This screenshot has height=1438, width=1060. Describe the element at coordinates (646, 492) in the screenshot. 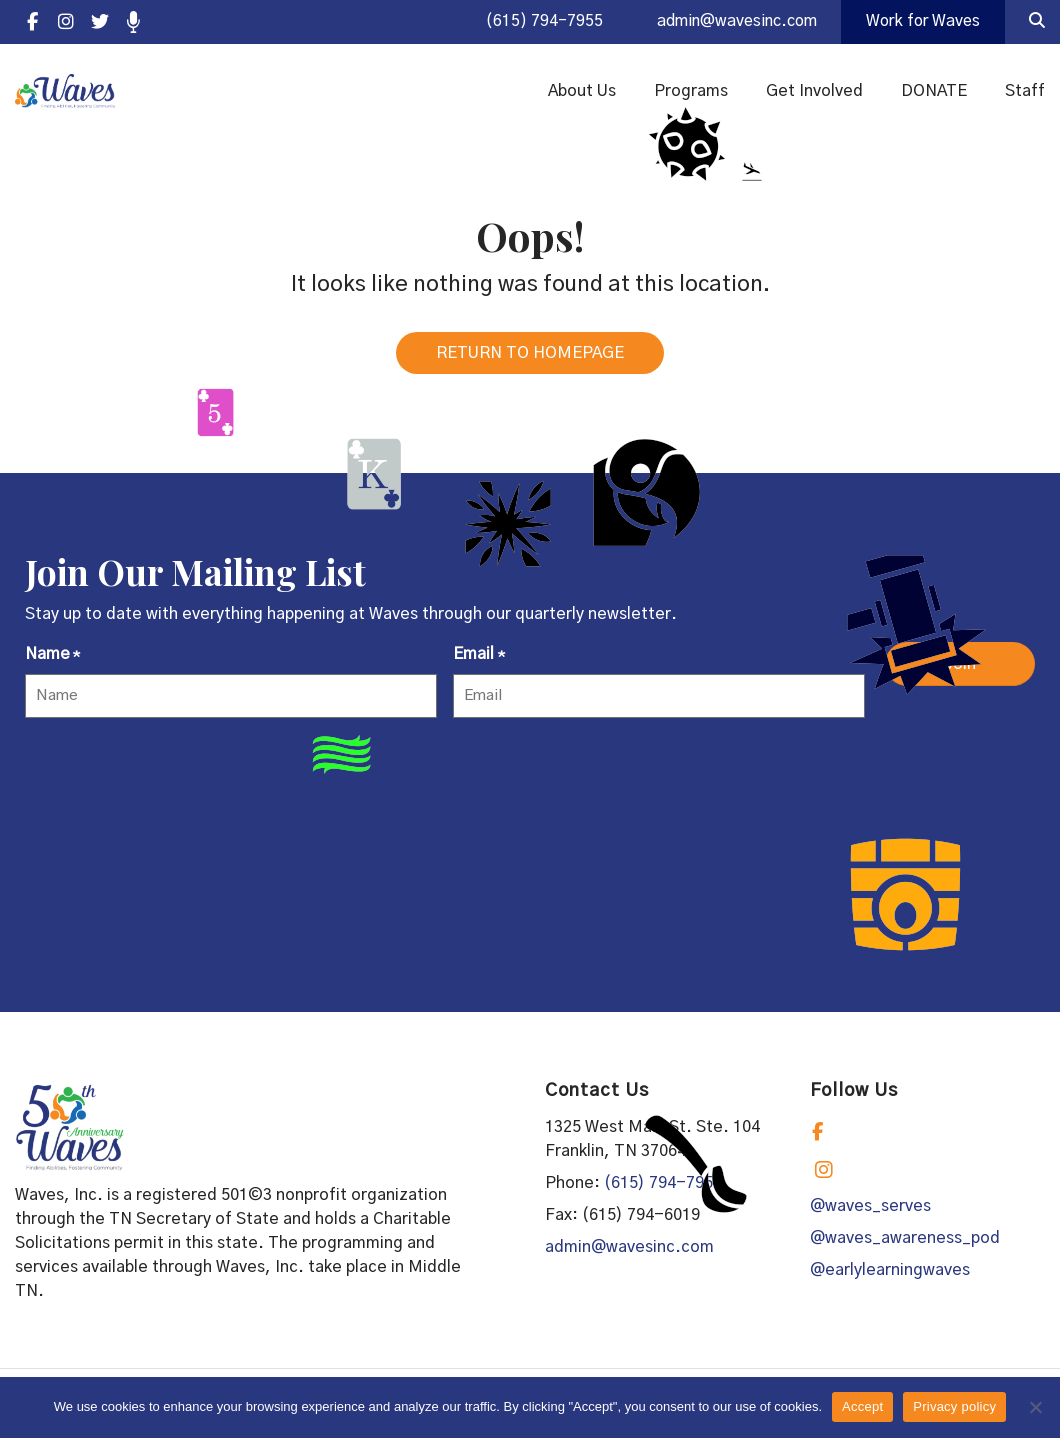

I see `select parrot as your avatar or character` at that location.